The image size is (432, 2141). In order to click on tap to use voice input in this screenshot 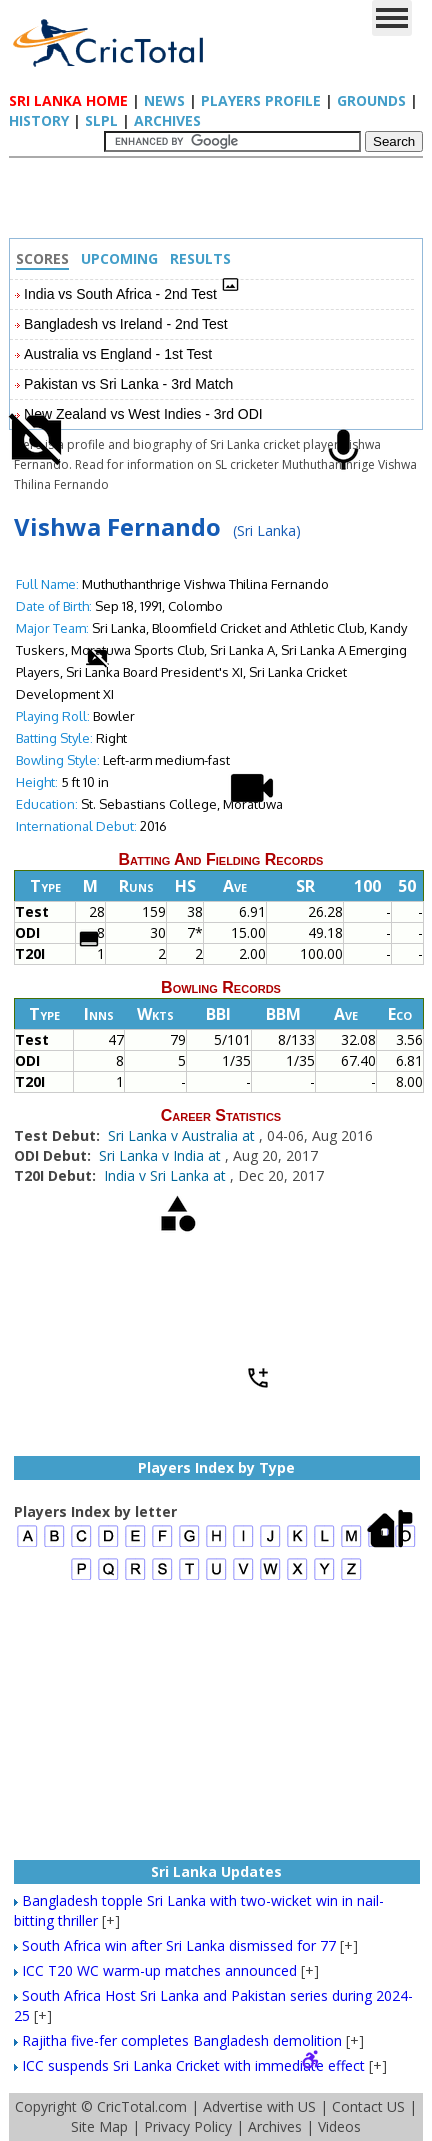, I will do `click(343, 448)`.